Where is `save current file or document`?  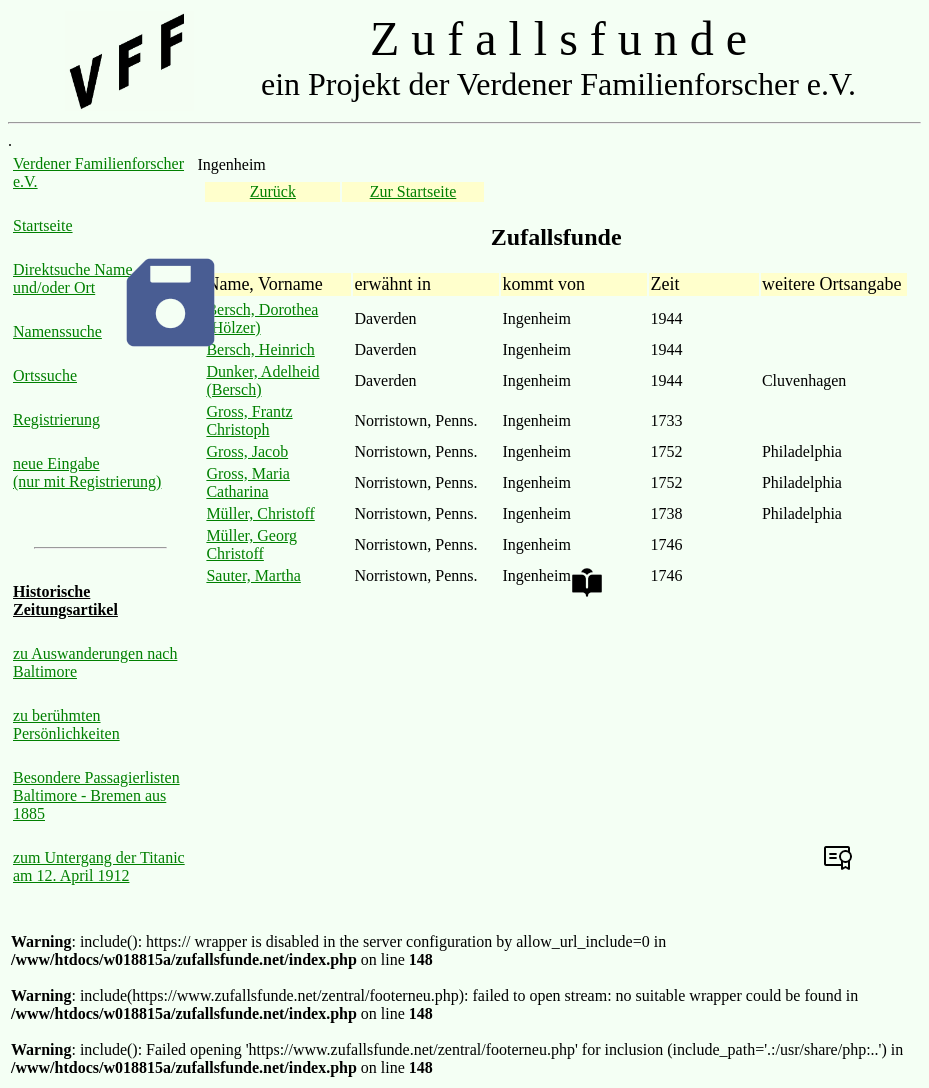 save current file or document is located at coordinates (170, 302).